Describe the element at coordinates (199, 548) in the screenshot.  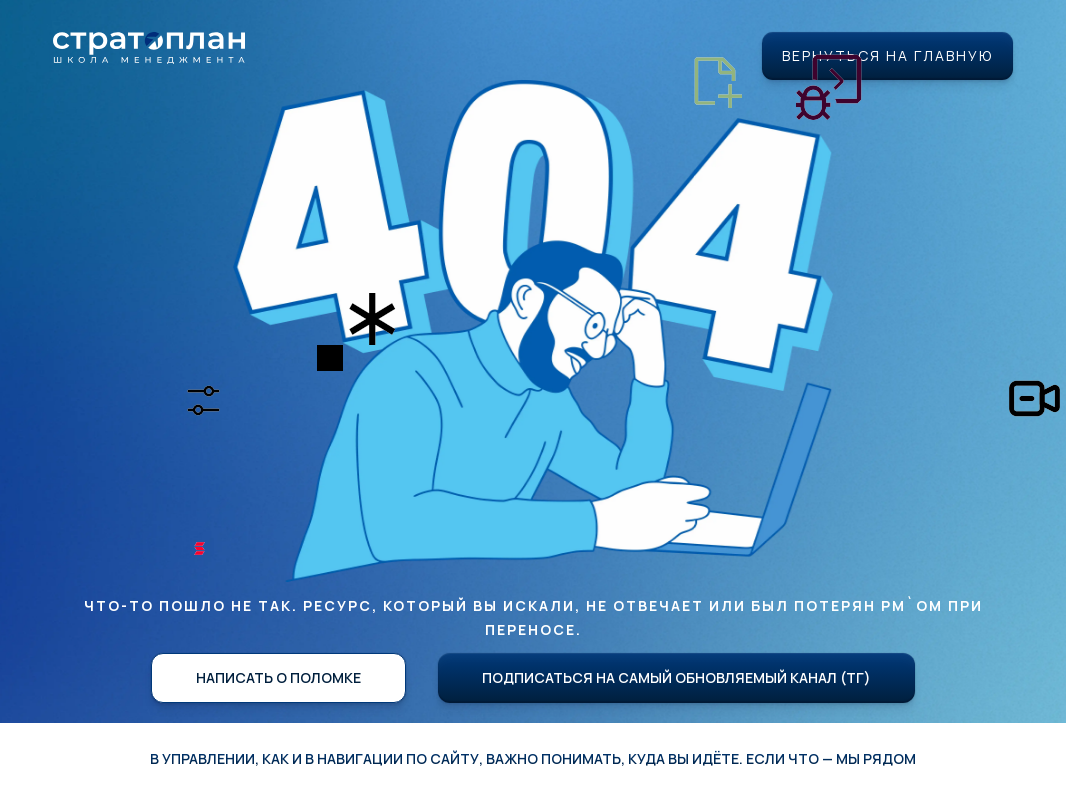
I see `view stacked layers or map overlays` at that location.